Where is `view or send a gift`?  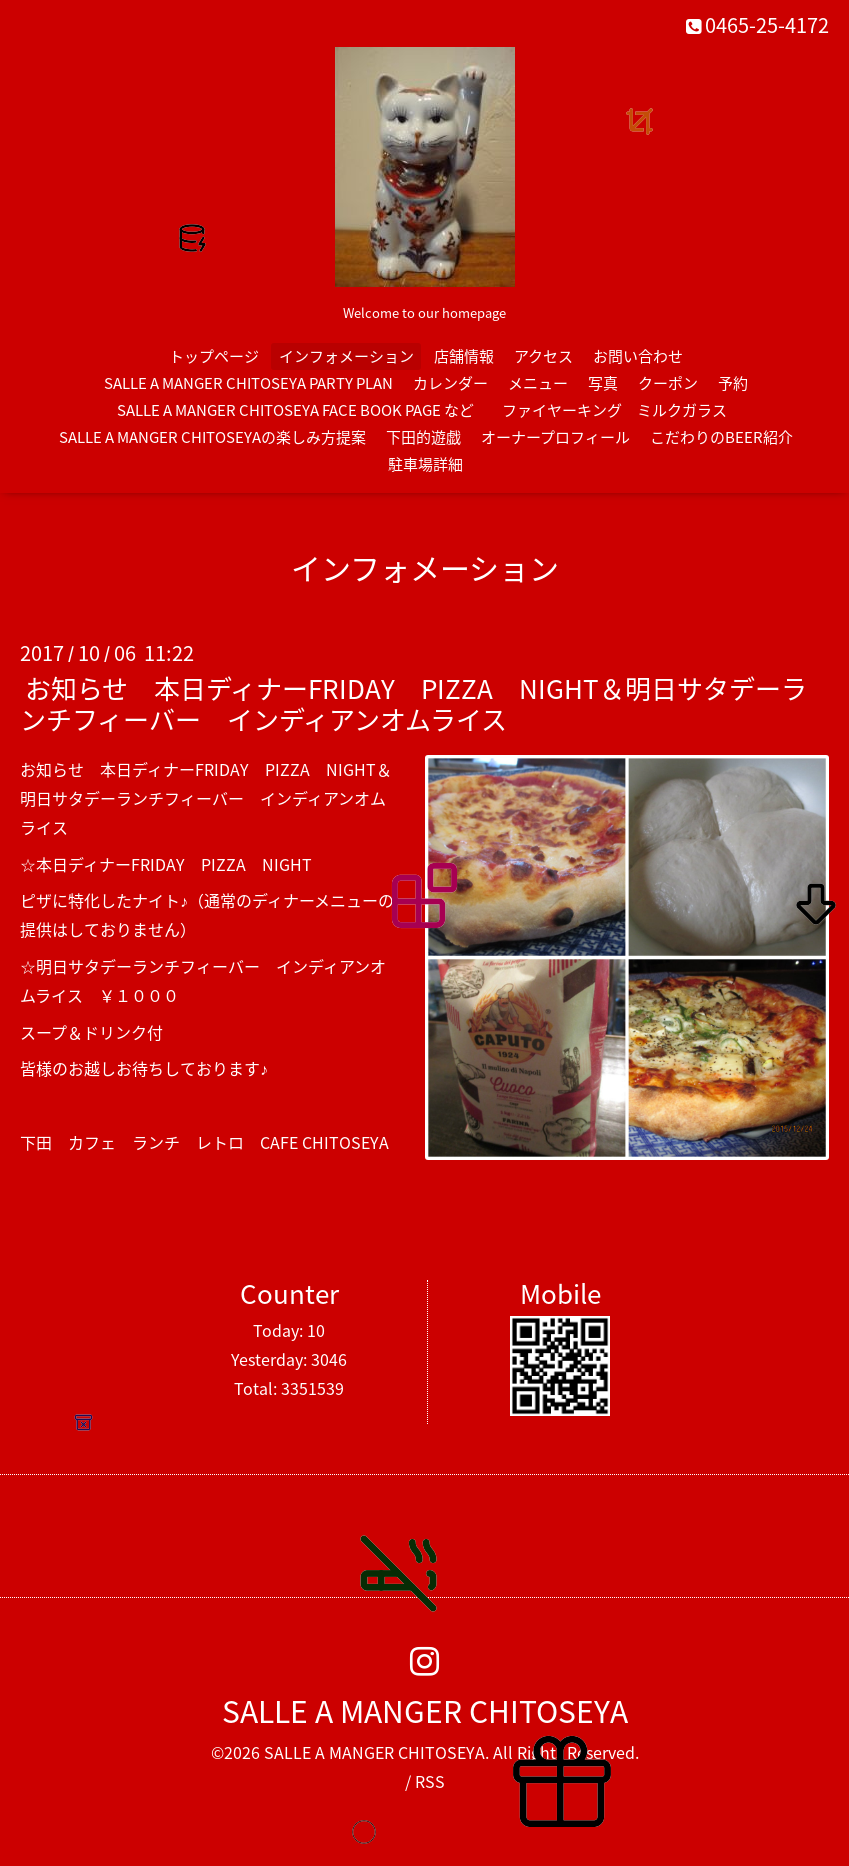
view or send a gift is located at coordinates (562, 1782).